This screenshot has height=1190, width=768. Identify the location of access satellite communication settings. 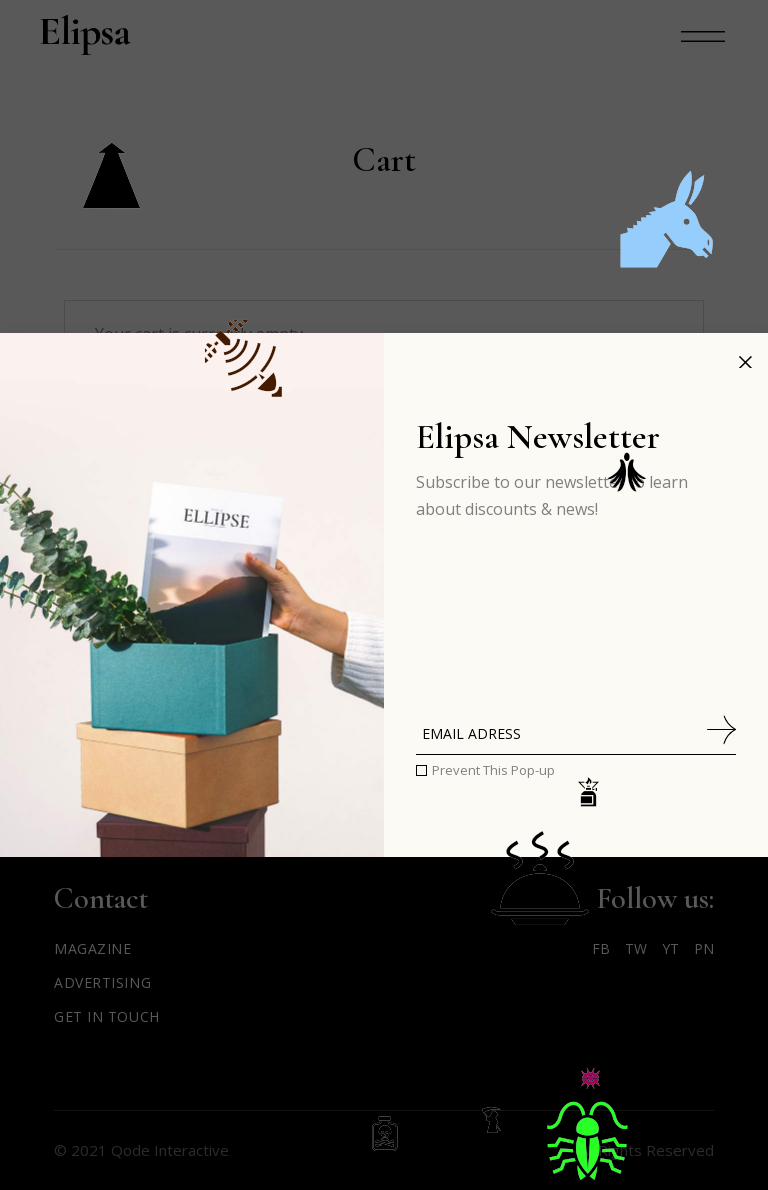
(244, 359).